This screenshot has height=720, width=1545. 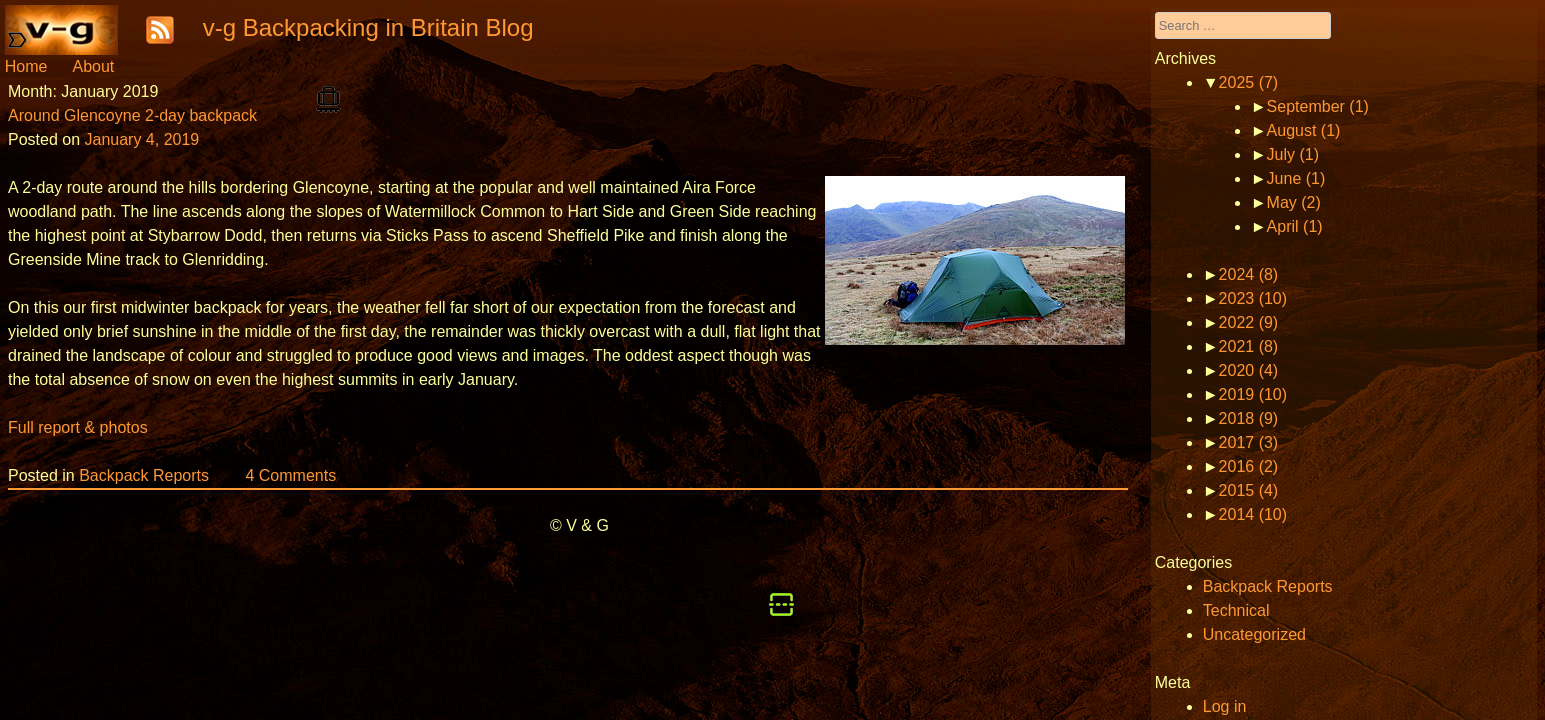 I want to click on flip image vertically, so click(x=781, y=604).